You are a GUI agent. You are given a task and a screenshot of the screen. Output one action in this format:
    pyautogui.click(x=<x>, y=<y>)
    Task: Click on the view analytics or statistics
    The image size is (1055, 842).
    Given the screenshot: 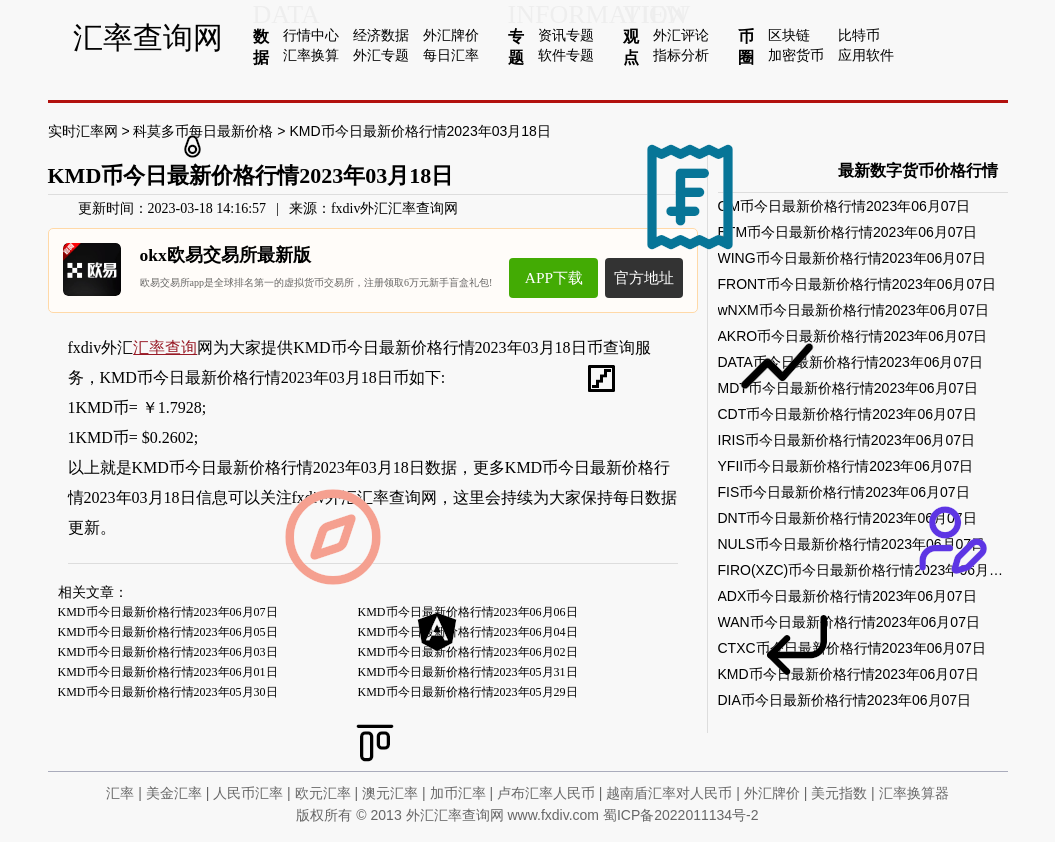 What is the action you would take?
    pyautogui.click(x=777, y=366)
    